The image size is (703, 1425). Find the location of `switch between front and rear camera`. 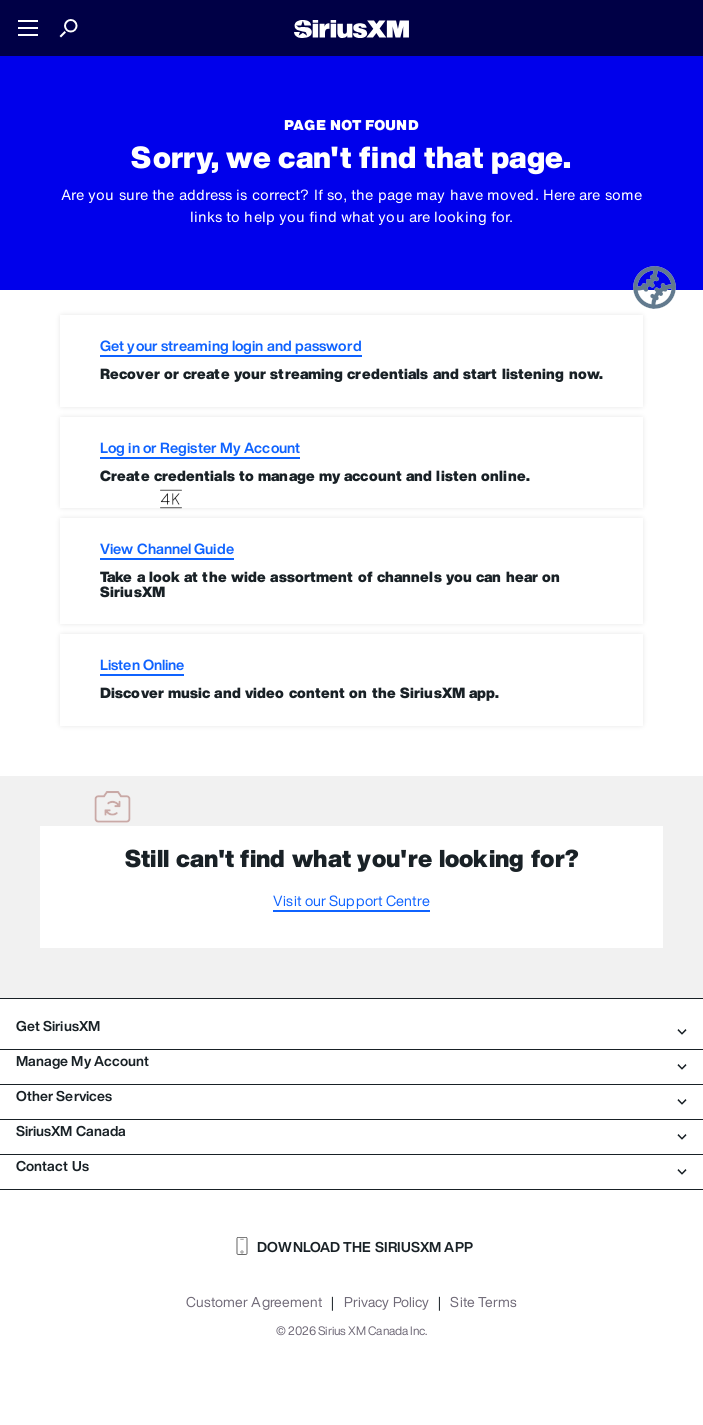

switch between front and rear camera is located at coordinates (112, 807).